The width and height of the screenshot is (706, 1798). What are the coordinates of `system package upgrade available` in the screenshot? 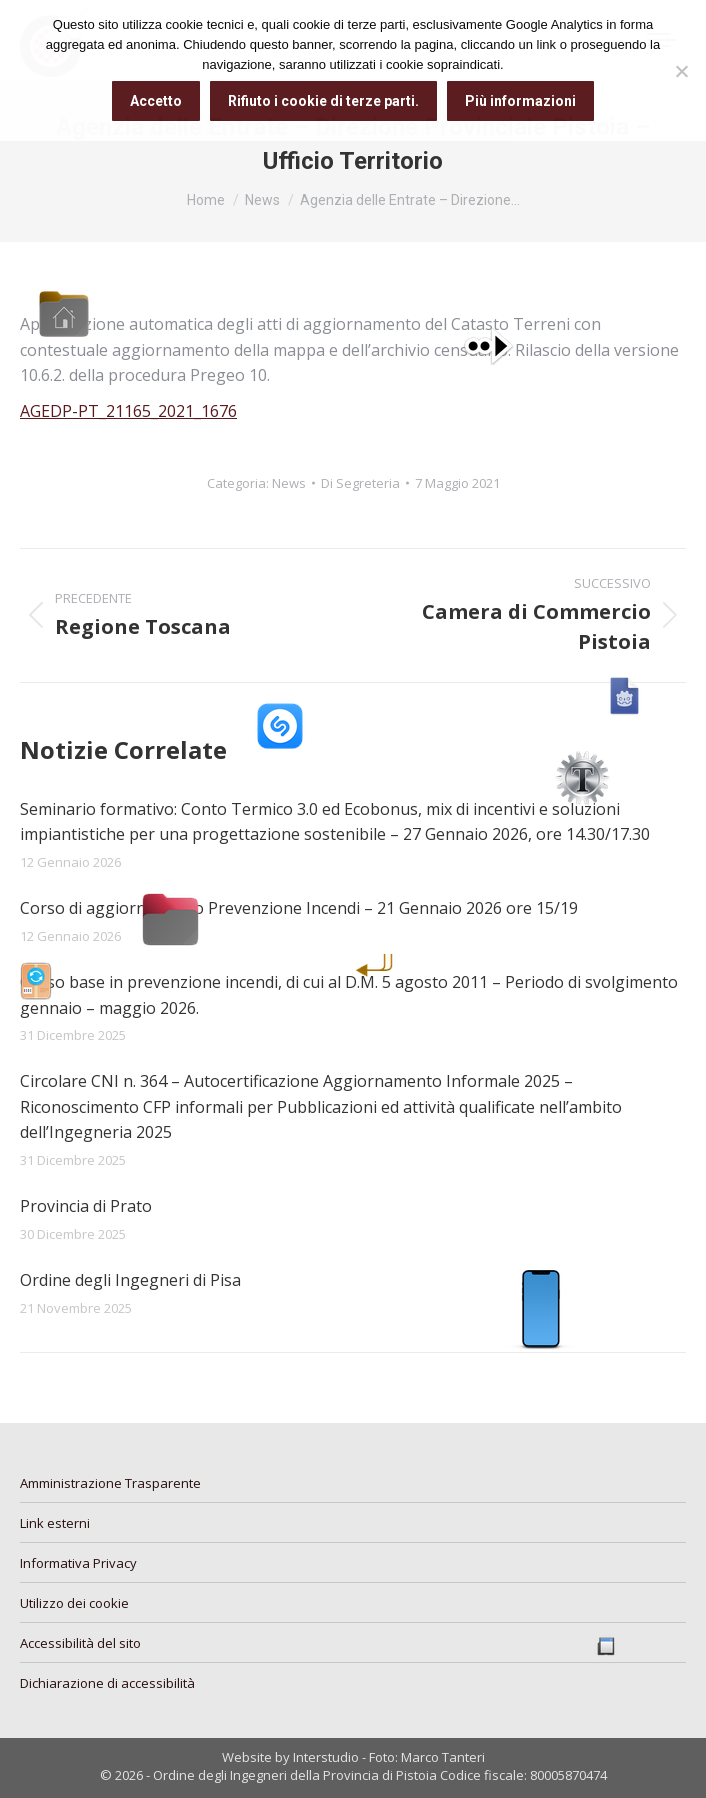 It's located at (36, 981).